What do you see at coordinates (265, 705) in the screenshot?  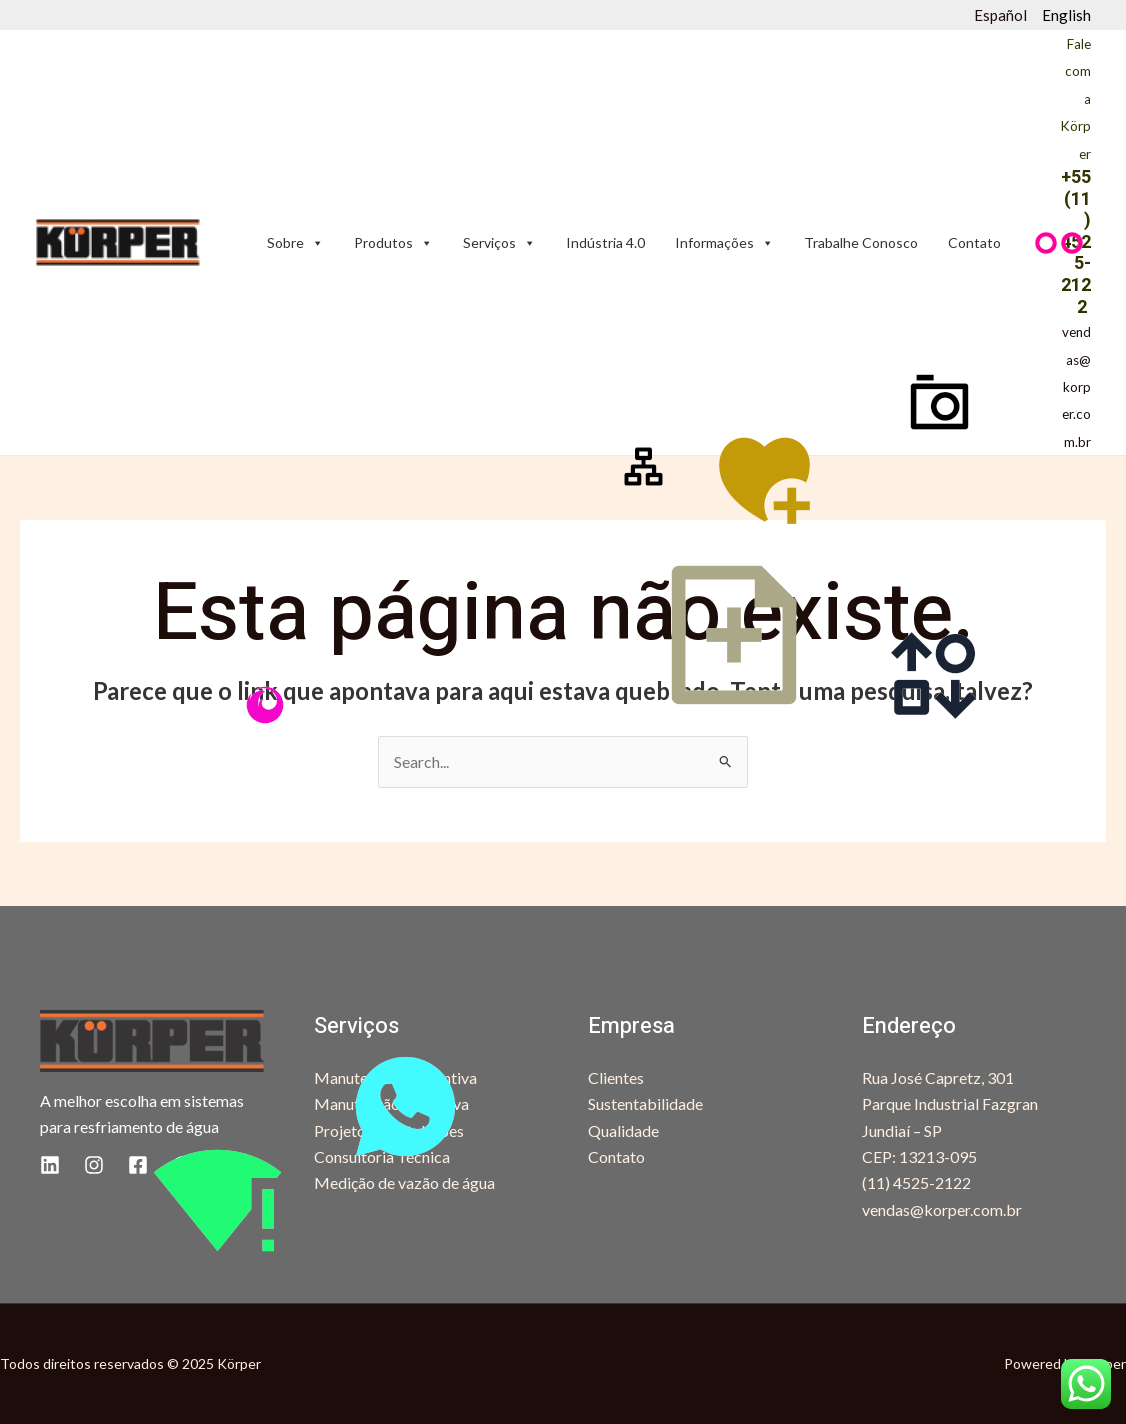 I see `open Mozilla Firefox browser` at bounding box center [265, 705].